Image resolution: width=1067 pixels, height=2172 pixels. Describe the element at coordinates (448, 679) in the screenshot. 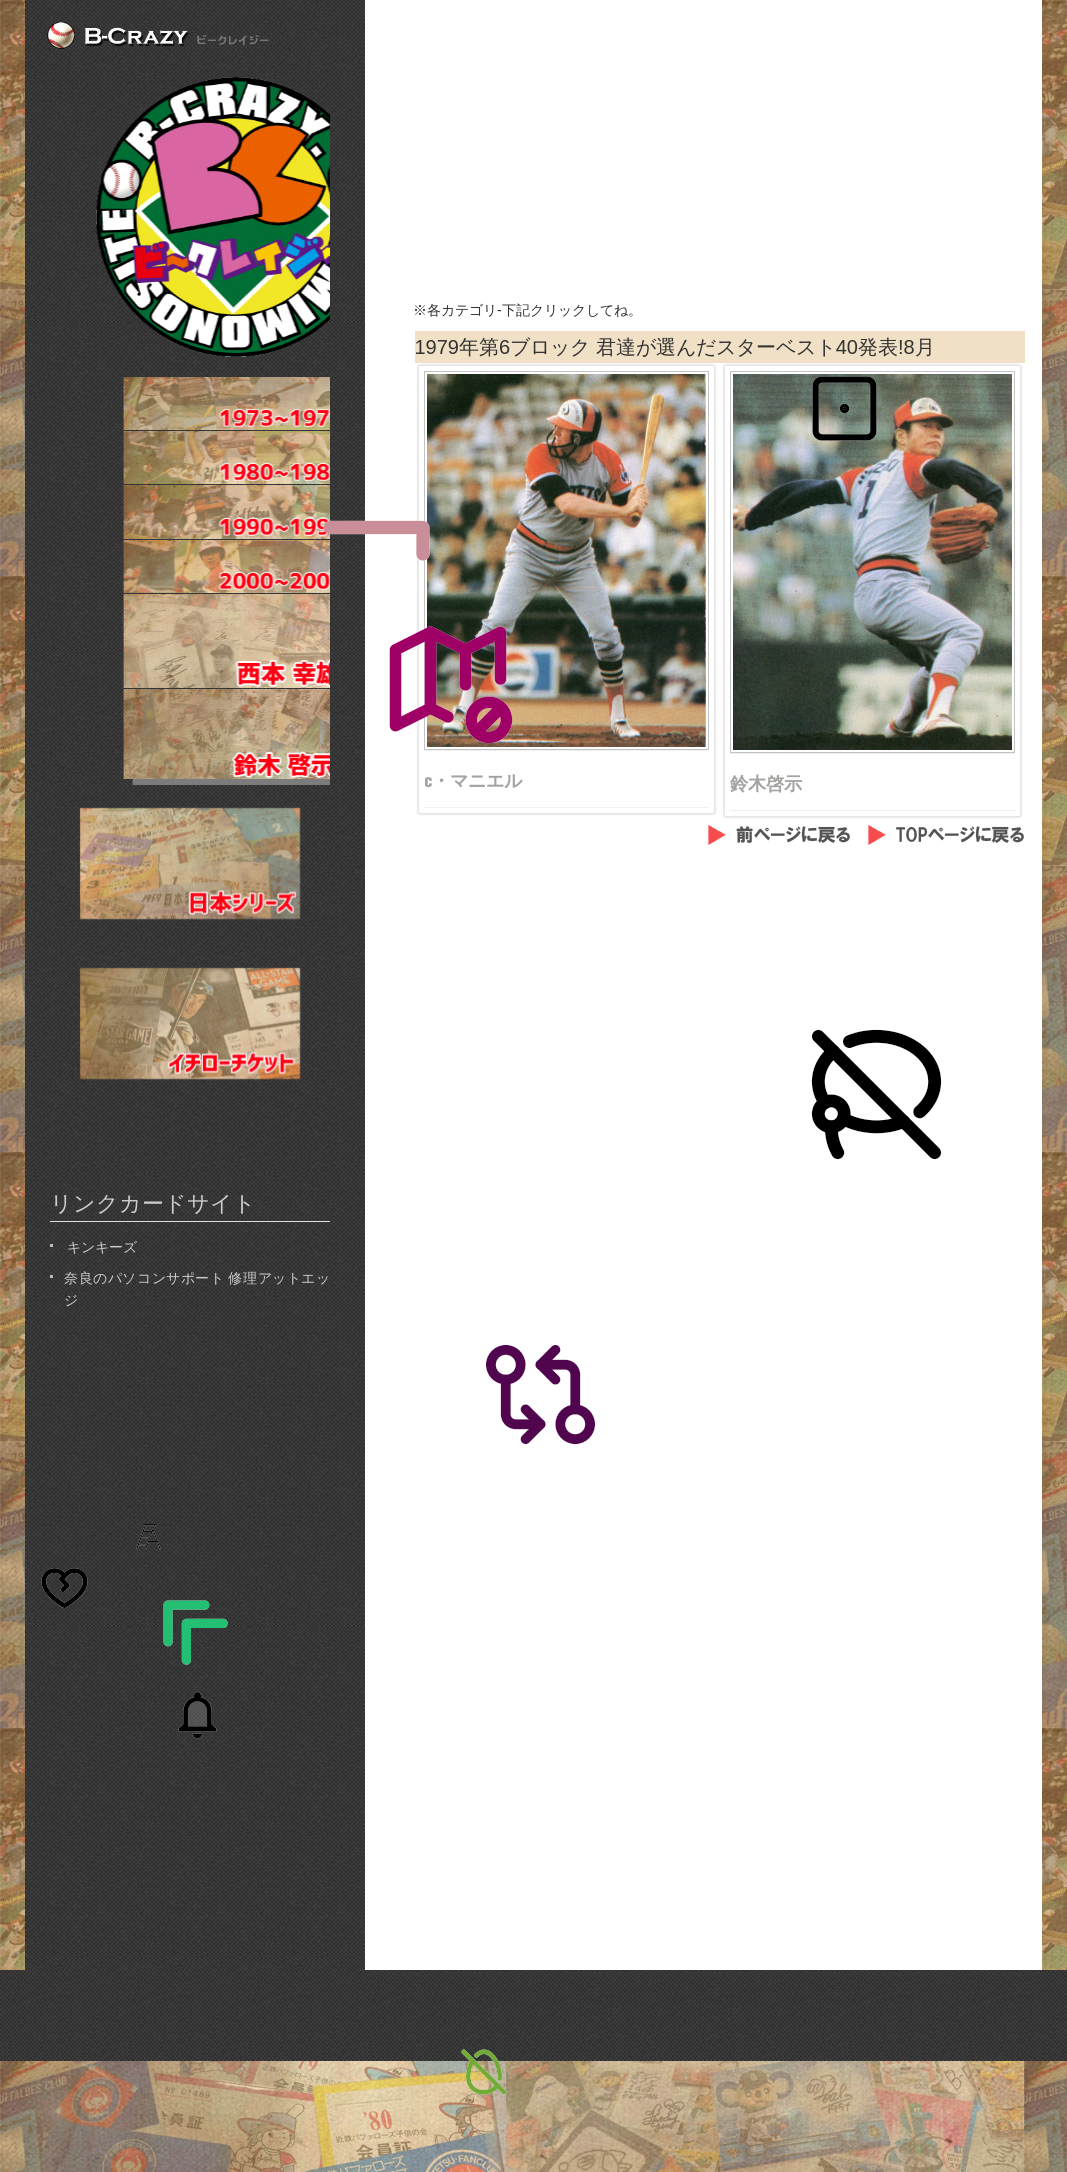

I see `cancel map navigation or directions` at that location.